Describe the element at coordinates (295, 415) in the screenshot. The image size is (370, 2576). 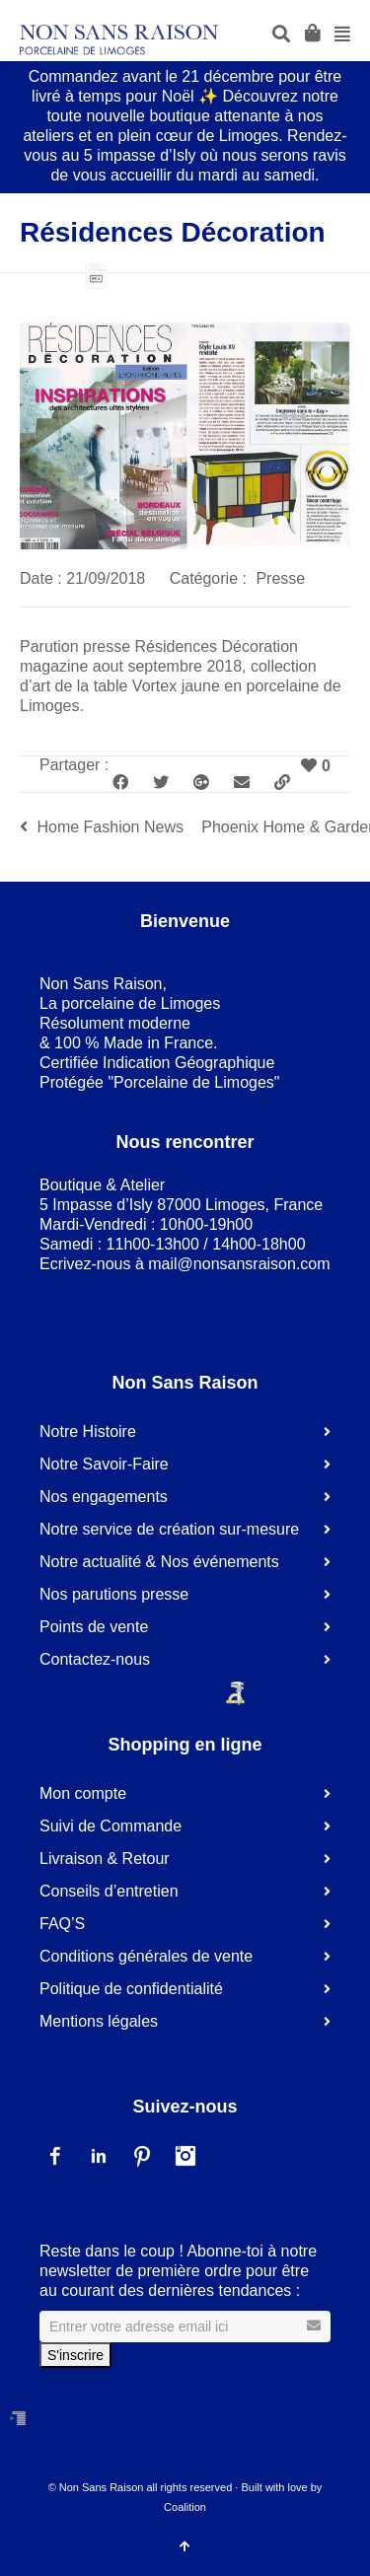
I see `searching for available wireless networks` at that location.